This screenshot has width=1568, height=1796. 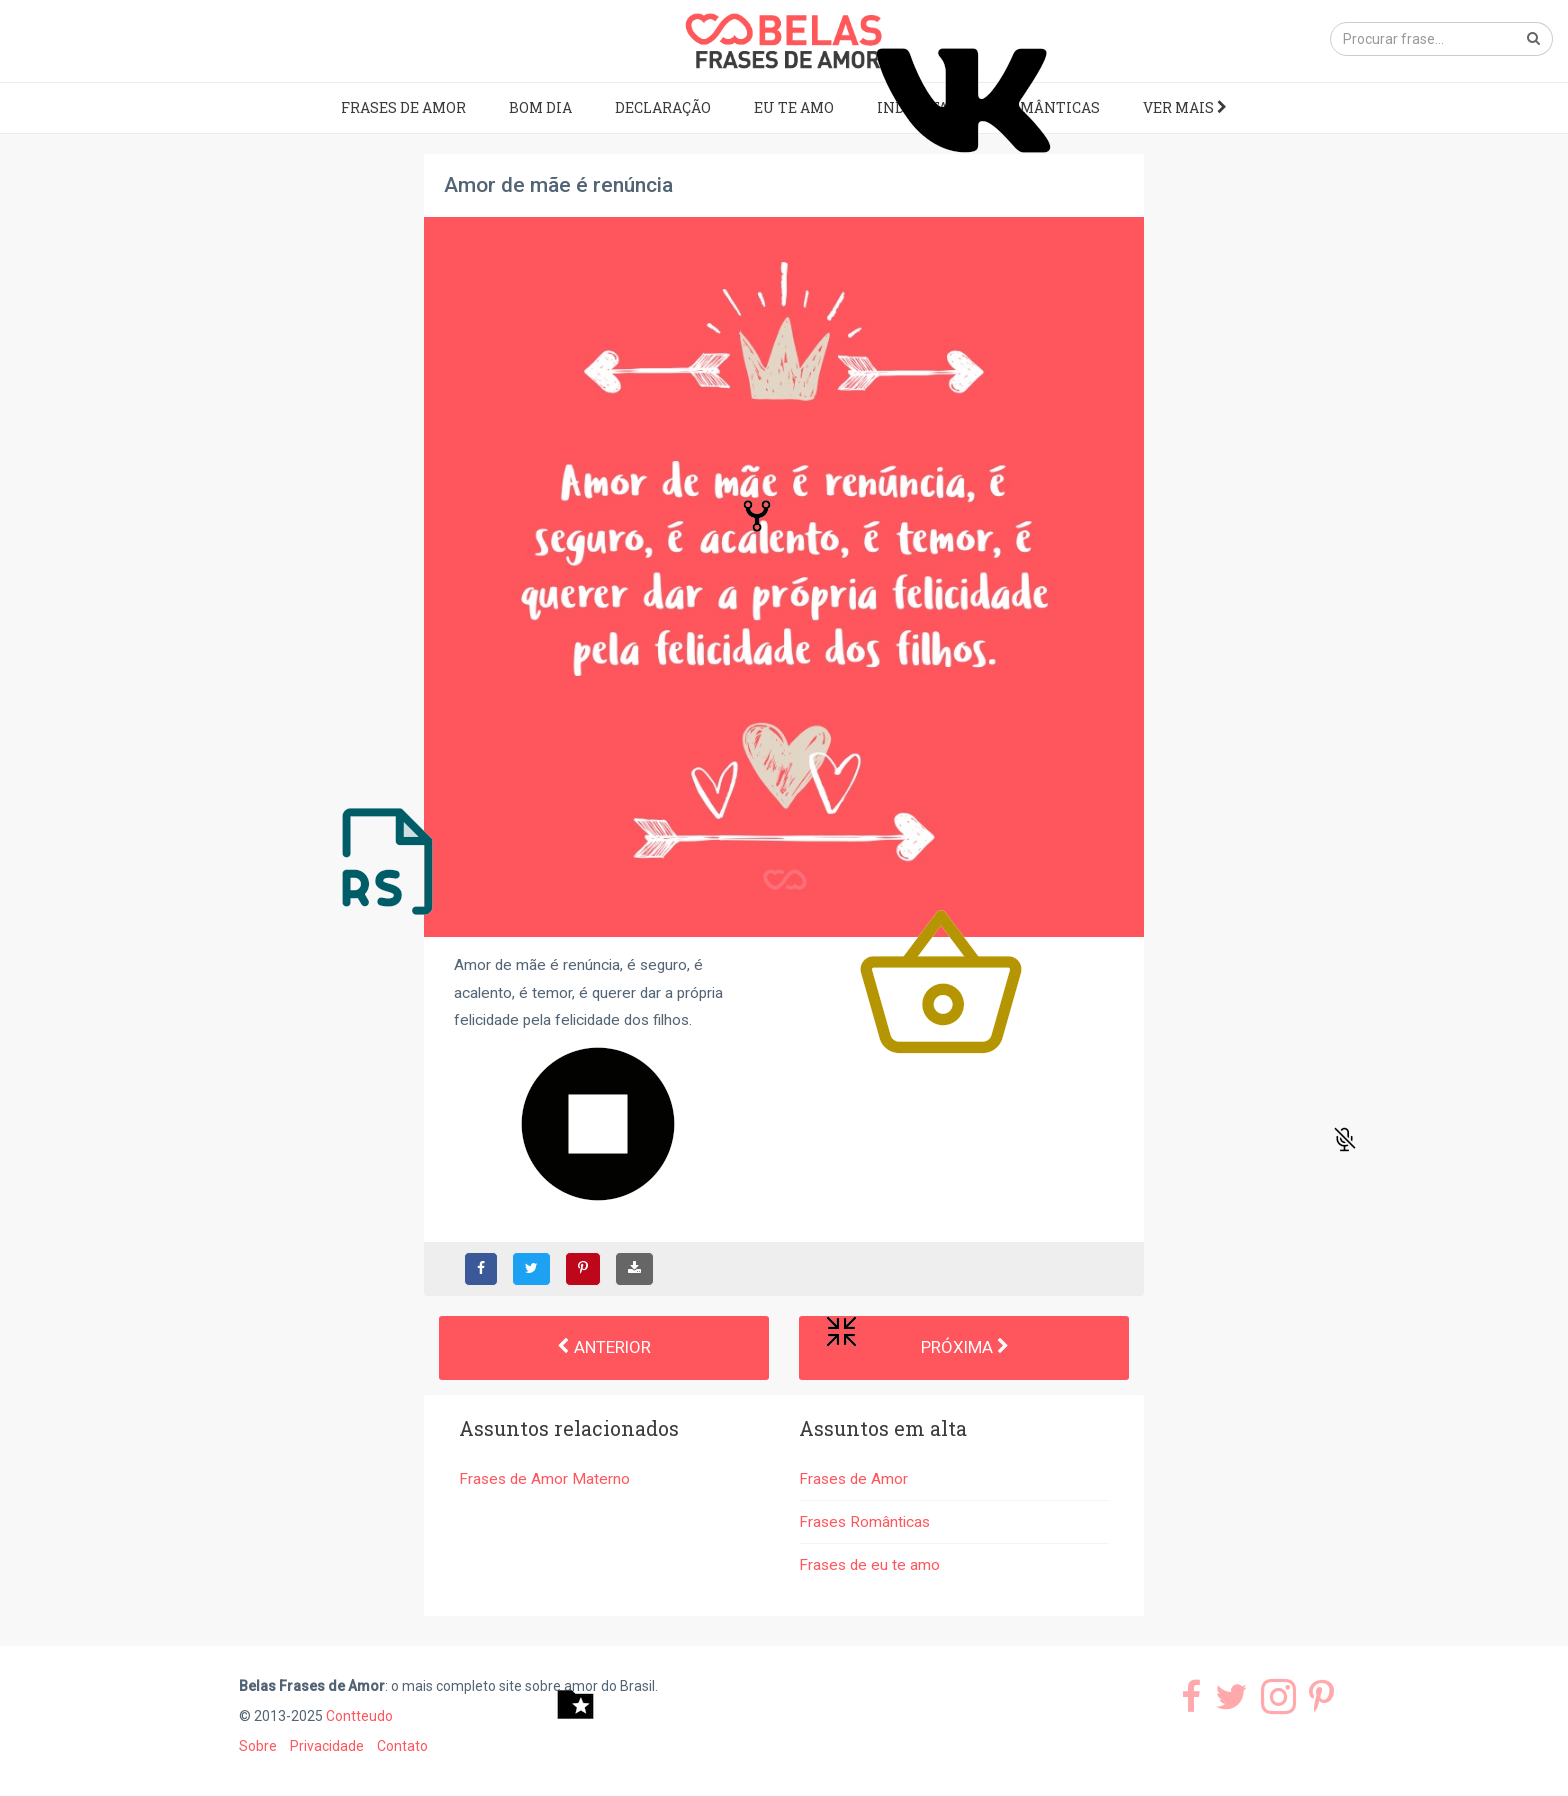 What do you see at coordinates (841, 1331) in the screenshot?
I see `exit fullscreen mode` at bounding box center [841, 1331].